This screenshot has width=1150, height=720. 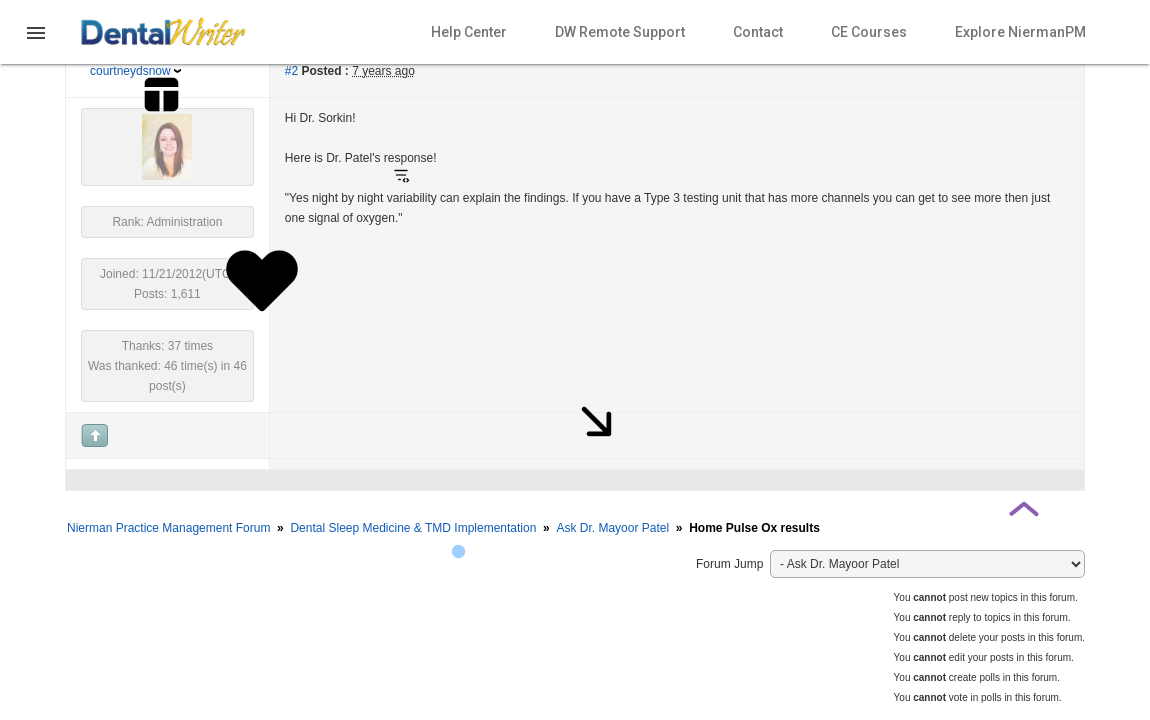 What do you see at coordinates (1024, 510) in the screenshot?
I see `collapse an expanded section or menu` at bounding box center [1024, 510].